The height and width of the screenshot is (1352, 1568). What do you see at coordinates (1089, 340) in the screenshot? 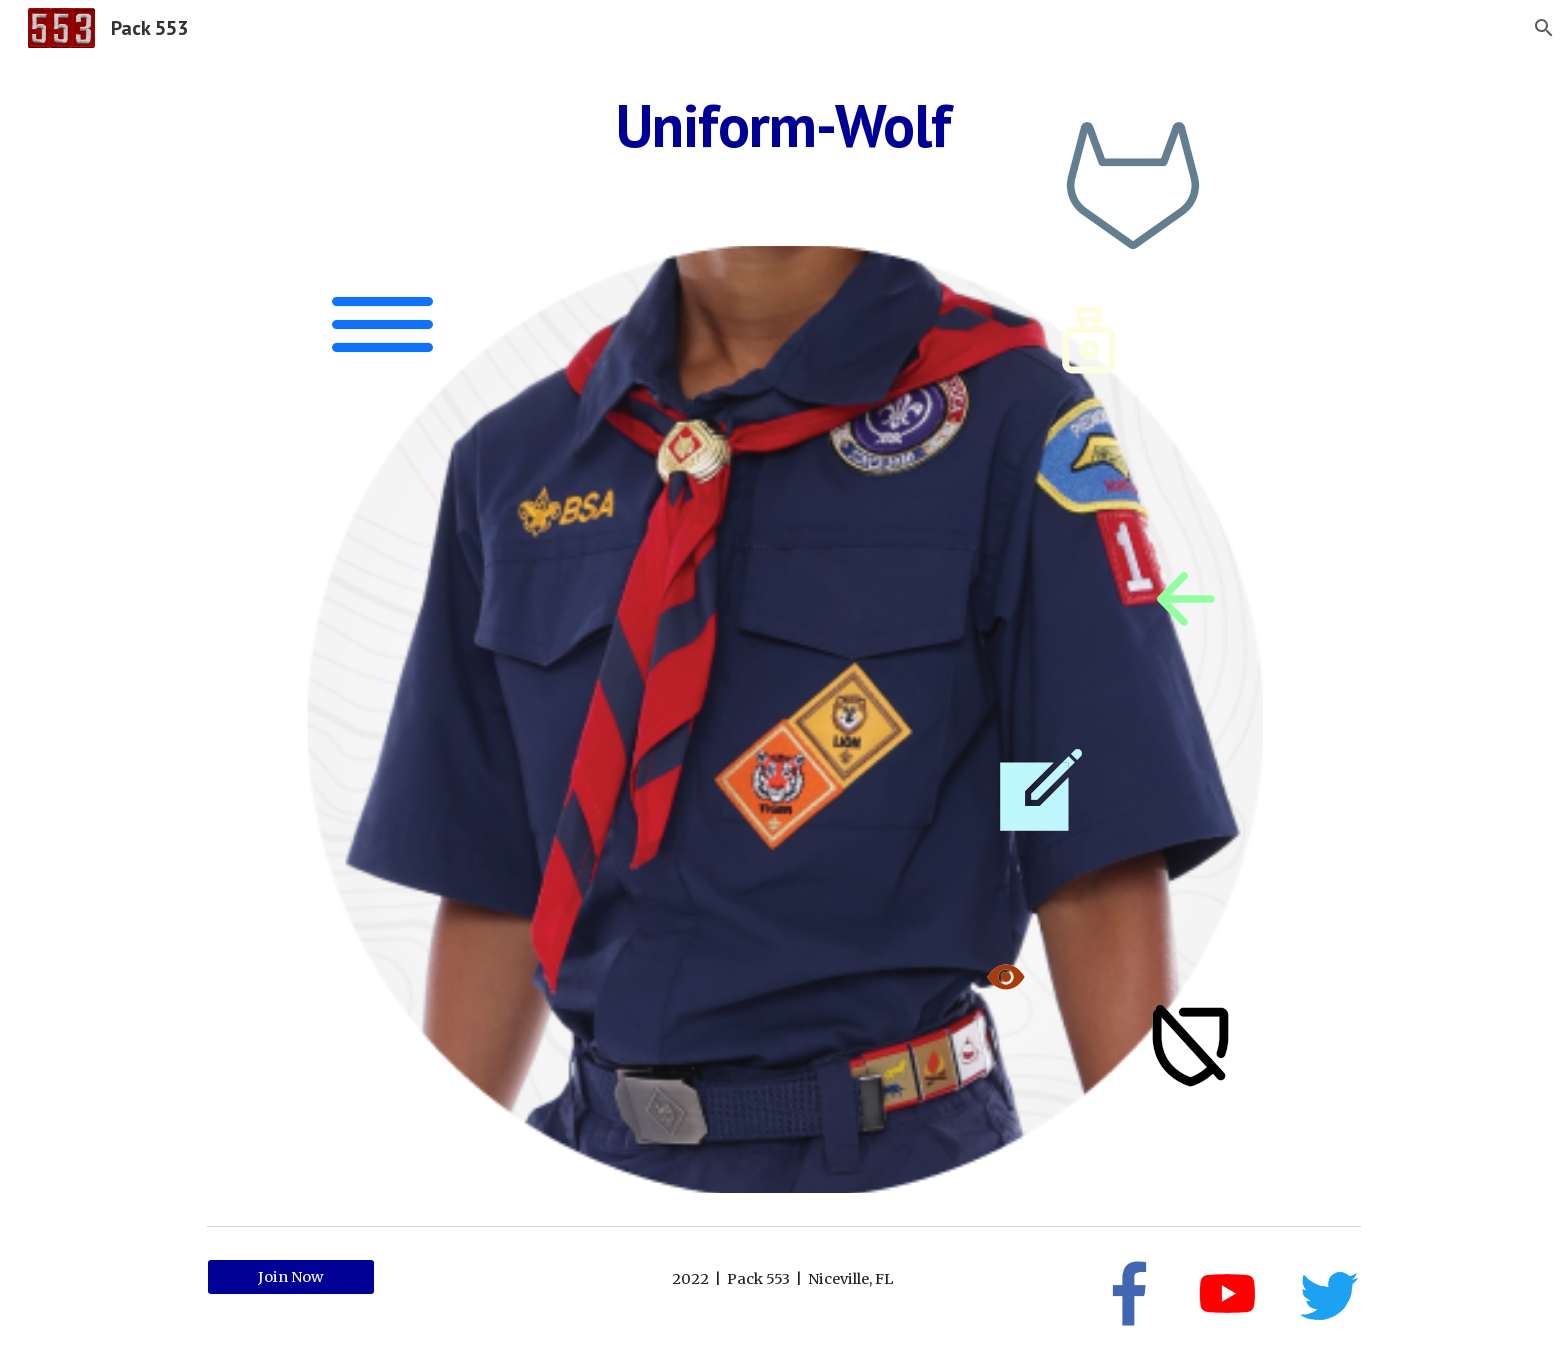
I see `browse perfume or fragrance products` at bounding box center [1089, 340].